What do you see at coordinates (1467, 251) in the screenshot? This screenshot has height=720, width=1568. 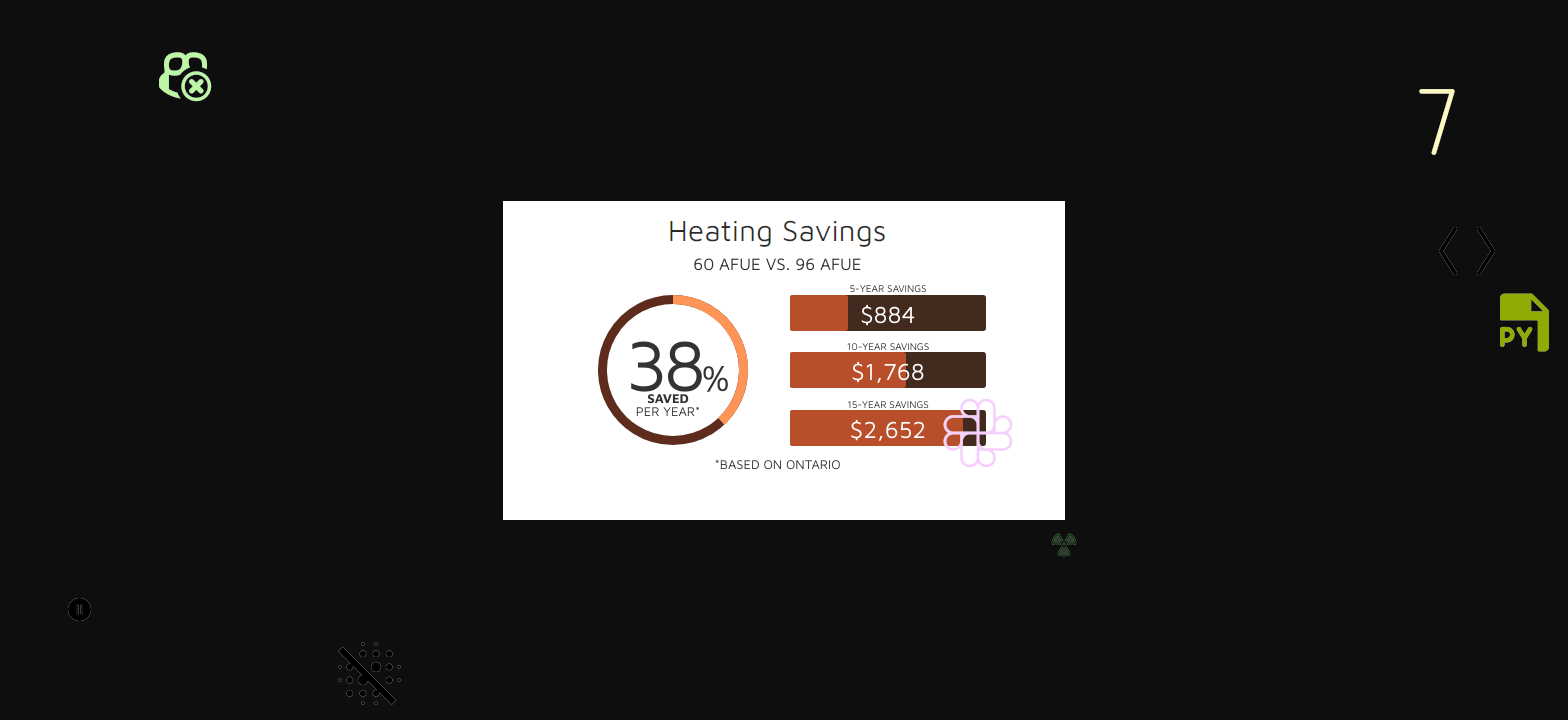 I see `view or edit source code` at bounding box center [1467, 251].